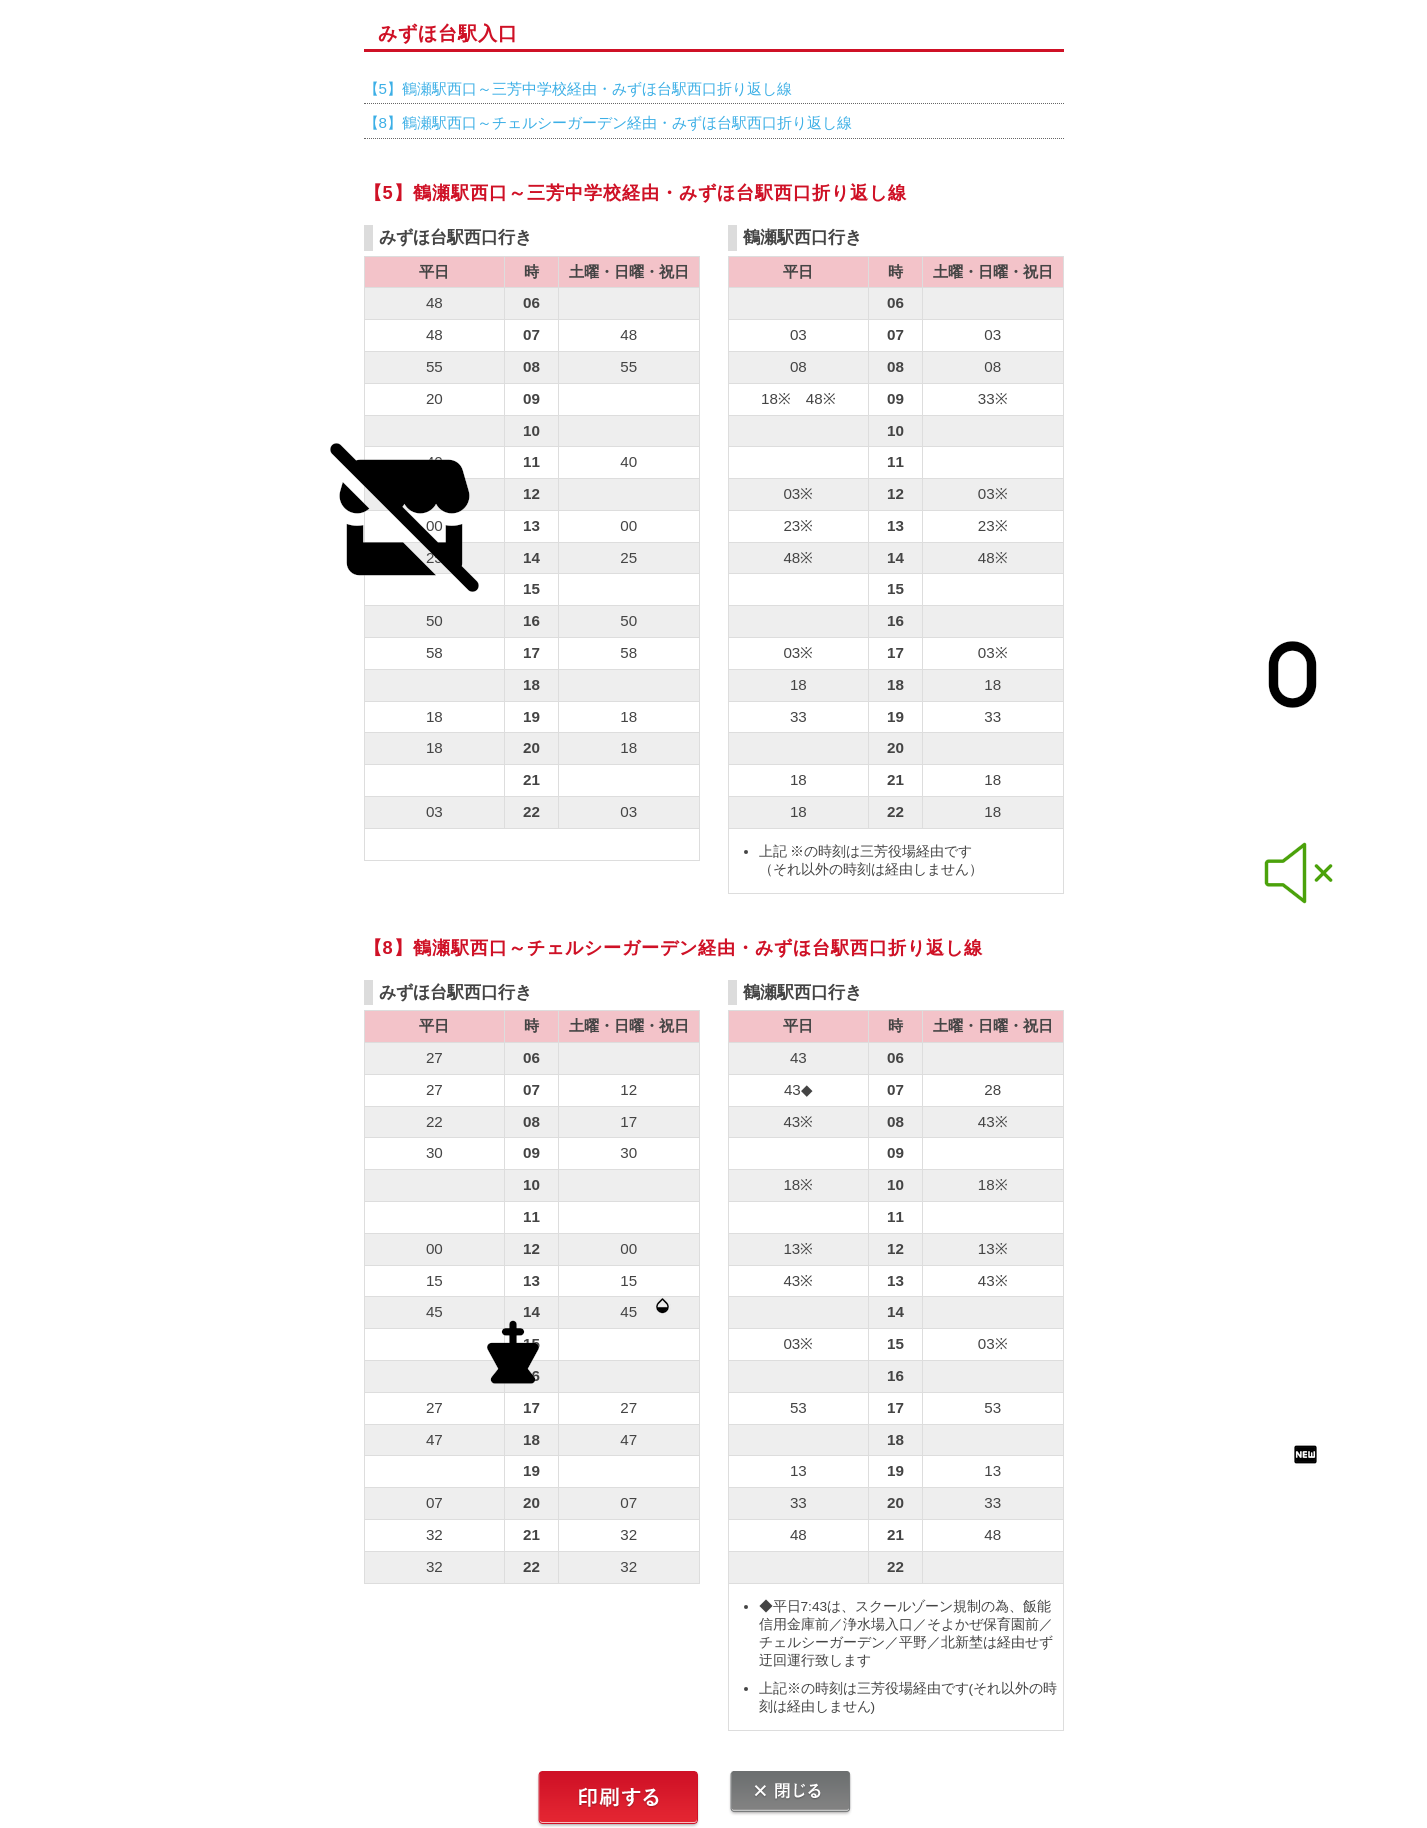 The height and width of the screenshot is (1828, 1427). Describe the element at coordinates (404, 517) in the screenshot. I see `indicates a store or shop is closed` at that location.